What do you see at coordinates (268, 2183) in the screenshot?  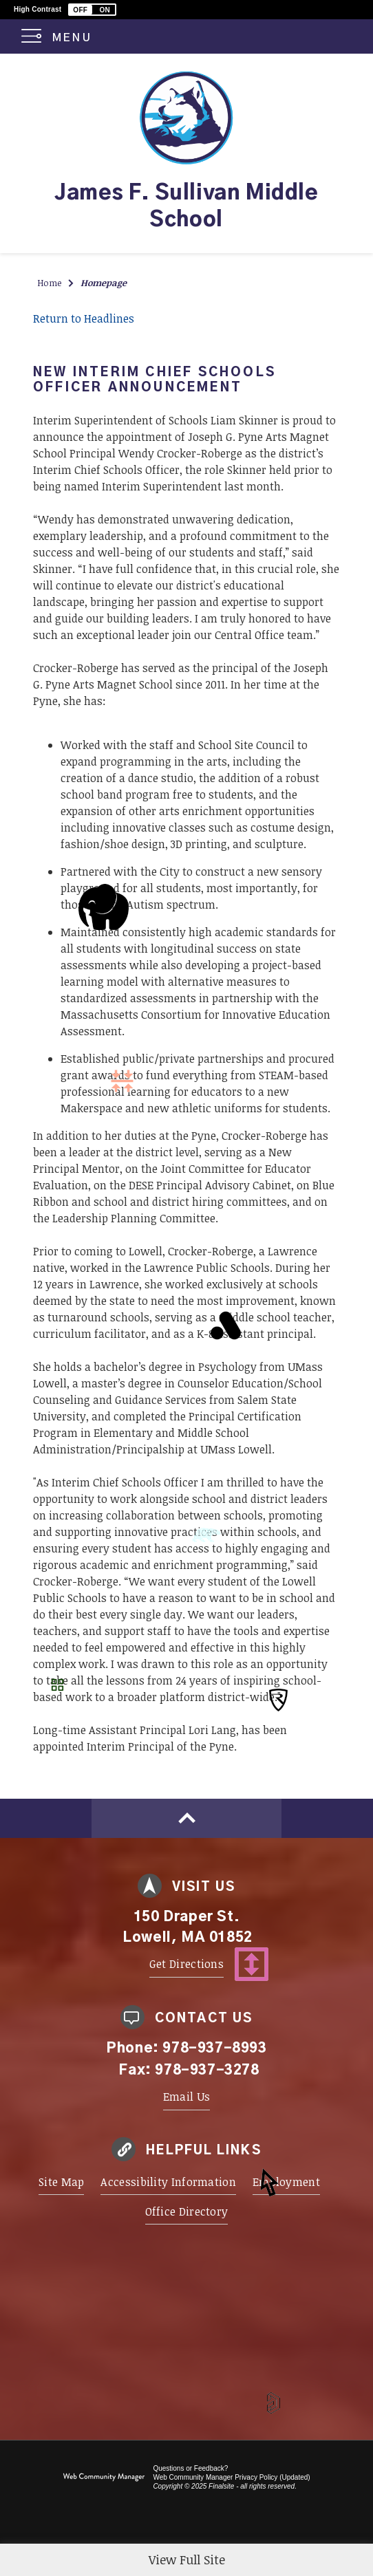 I see `cursor pointer indicating selection mode` at bounding box center [268, 2183].